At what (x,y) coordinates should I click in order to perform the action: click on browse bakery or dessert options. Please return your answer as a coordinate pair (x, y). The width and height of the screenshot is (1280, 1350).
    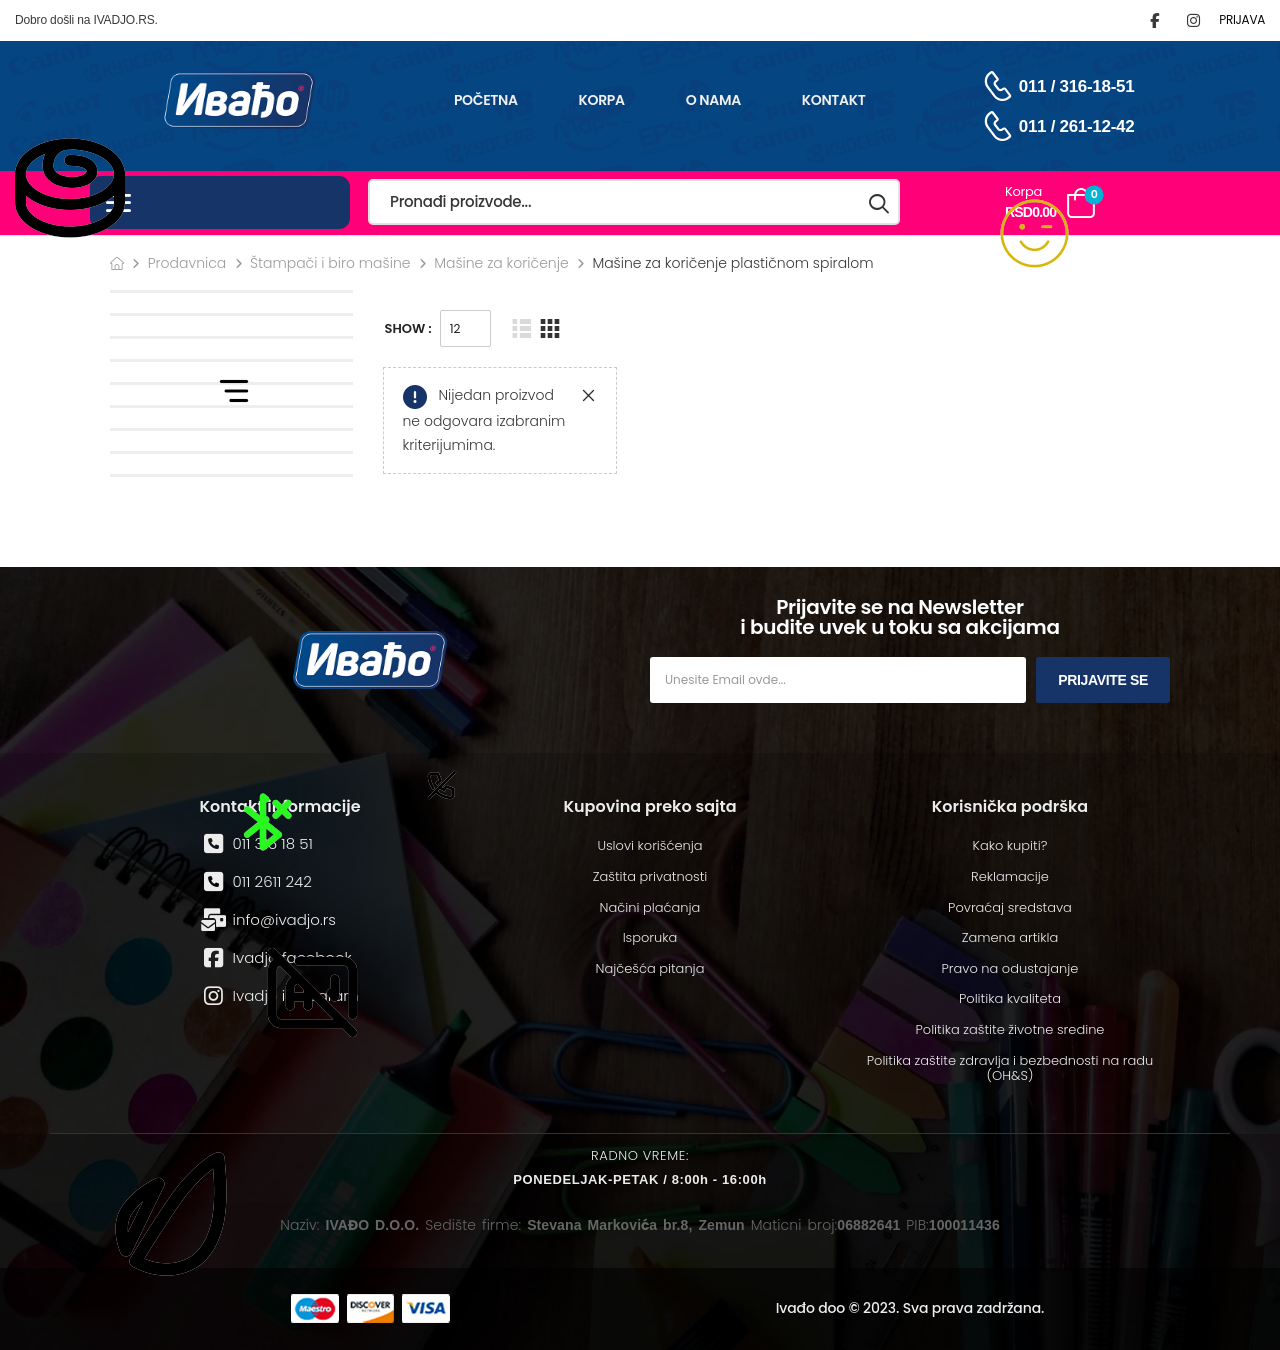
    Looking at the image, I should click on (70, 188).